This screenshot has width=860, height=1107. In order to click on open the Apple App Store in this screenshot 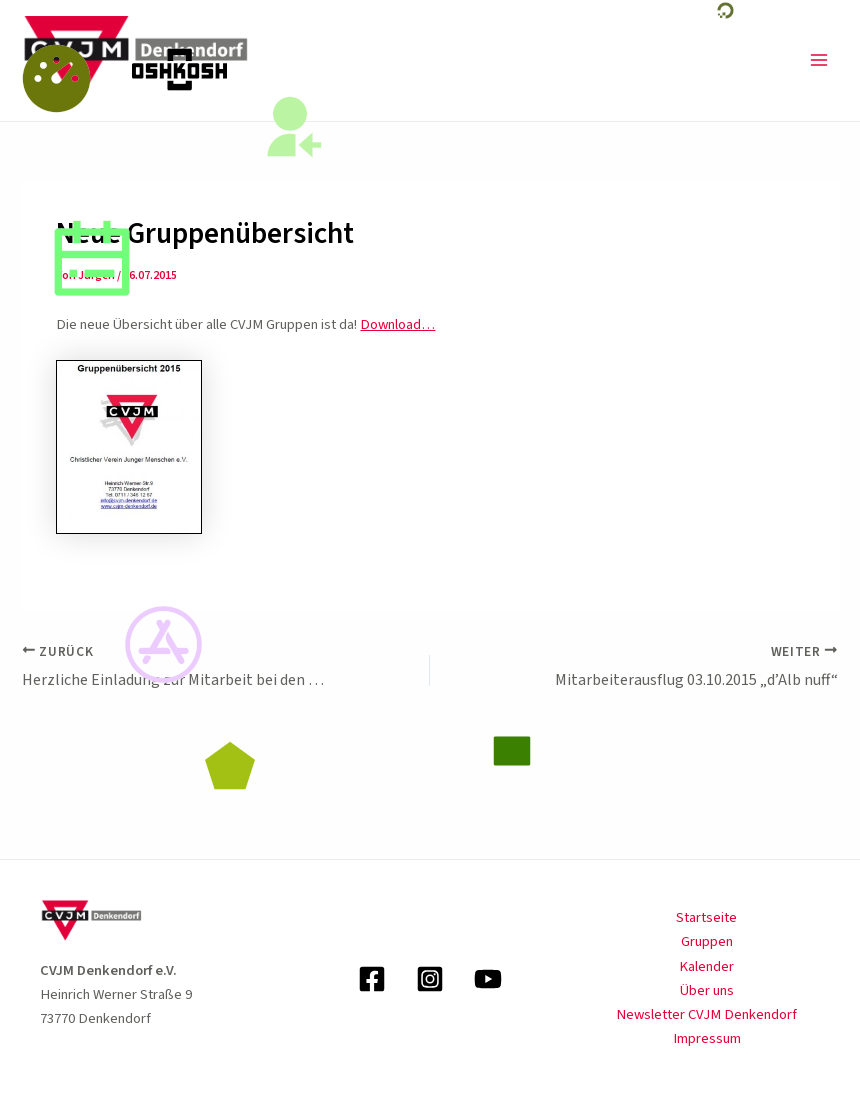, I will do `click(163, 644)`.